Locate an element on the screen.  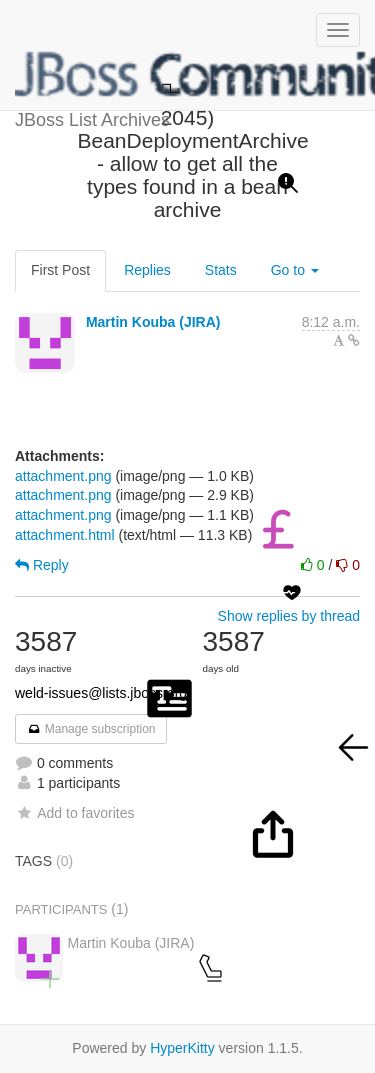
read articles from The New York Times is located at coordinates (169, 698).